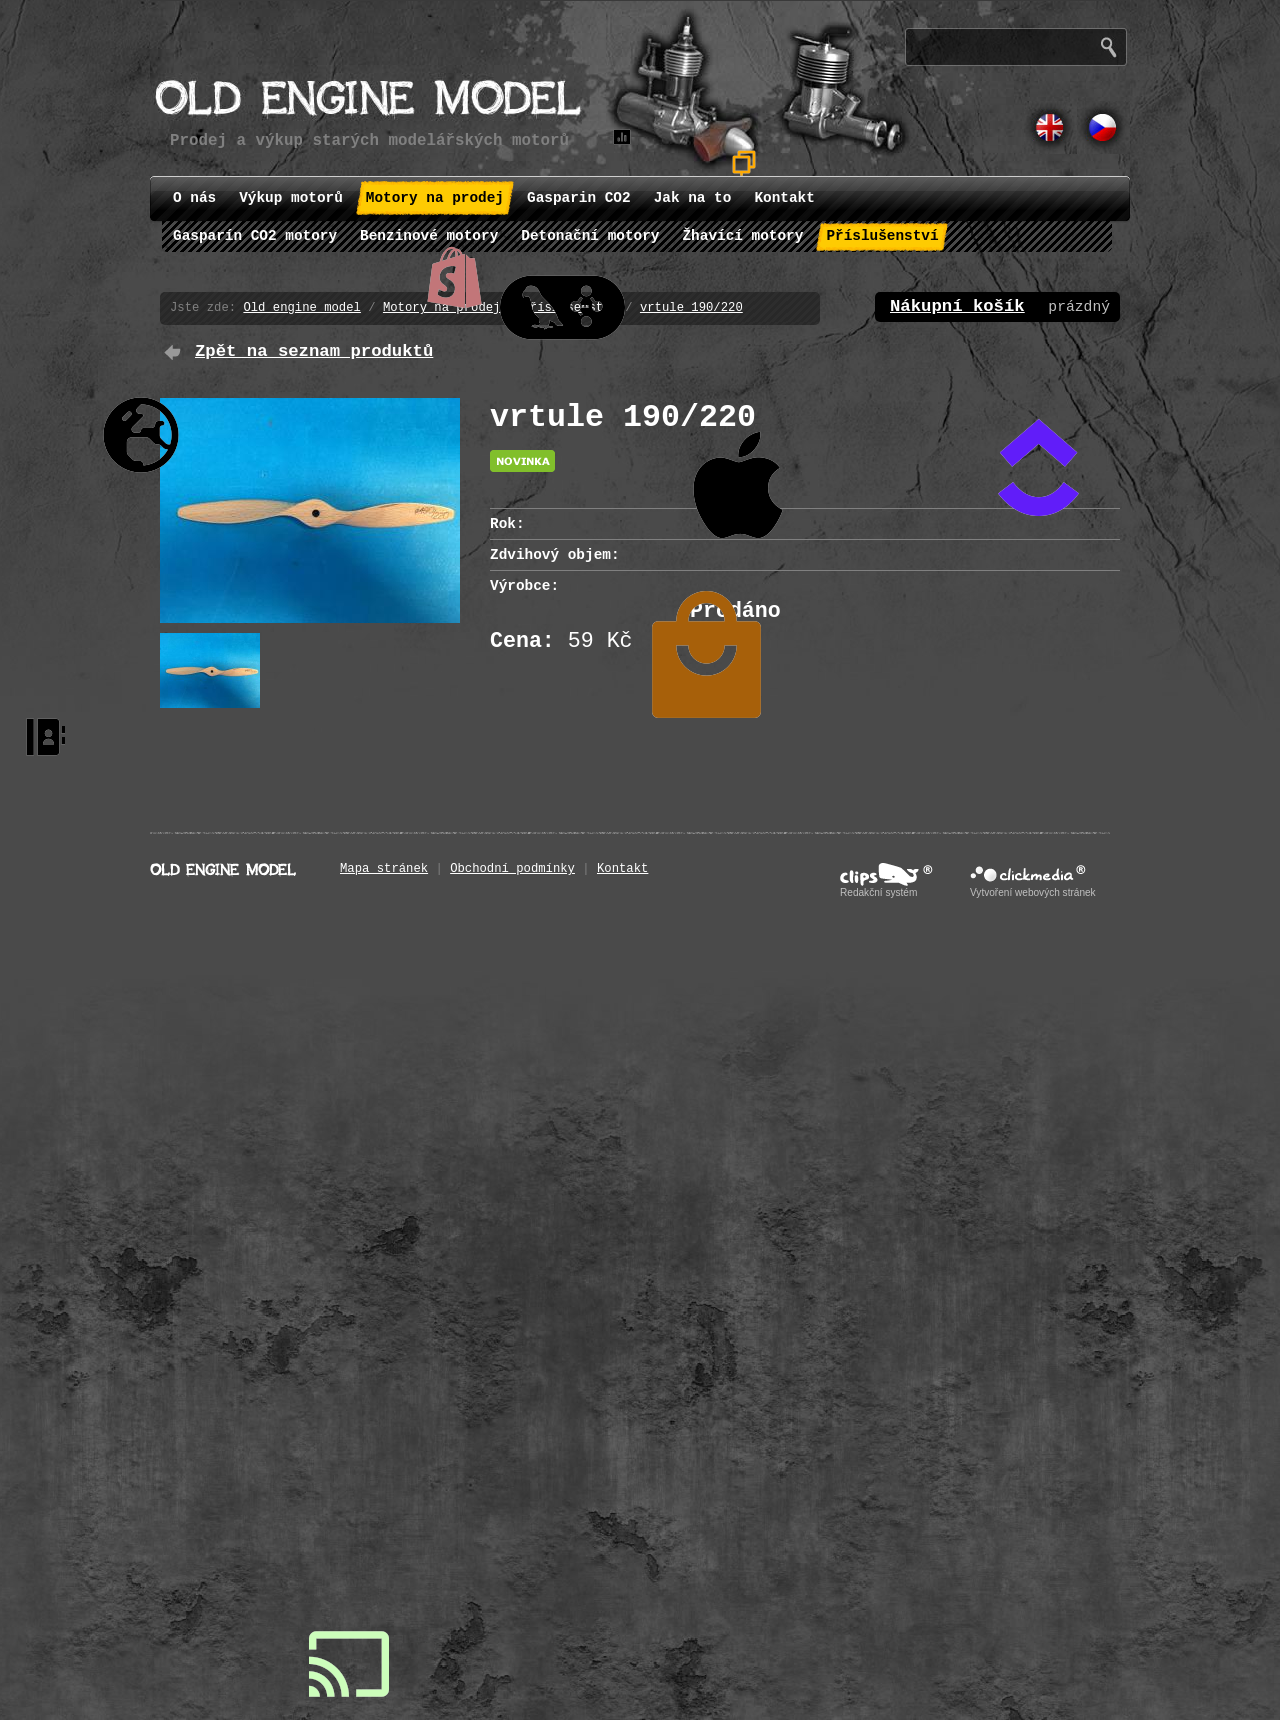  What do you see at coordinates (349, 1664) in the screenshot?
I see `cast media to a nearby device` at bounding box center [349, 1664].